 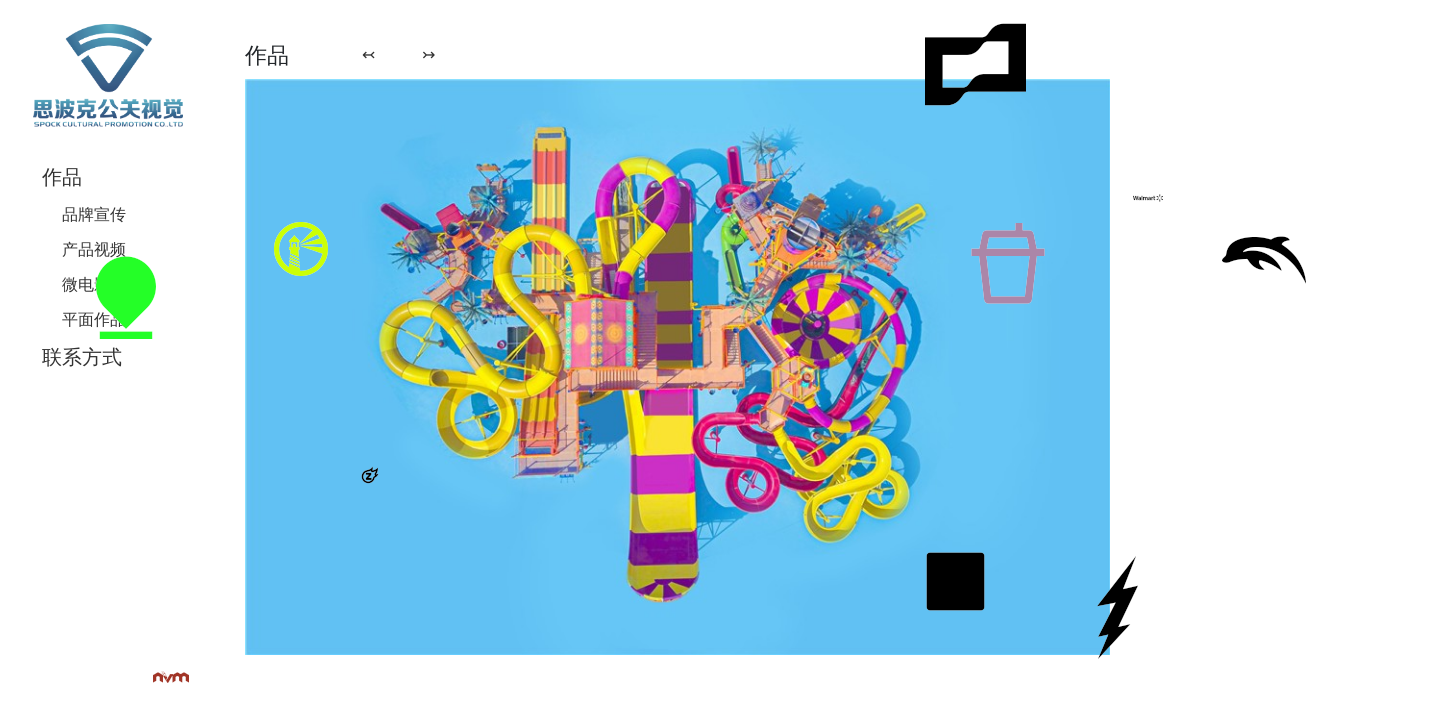 What do you see at coordinates (171, 677) in the screenshot?
I see `nvm (node version manager) logo` at bounding box center [171, 677].